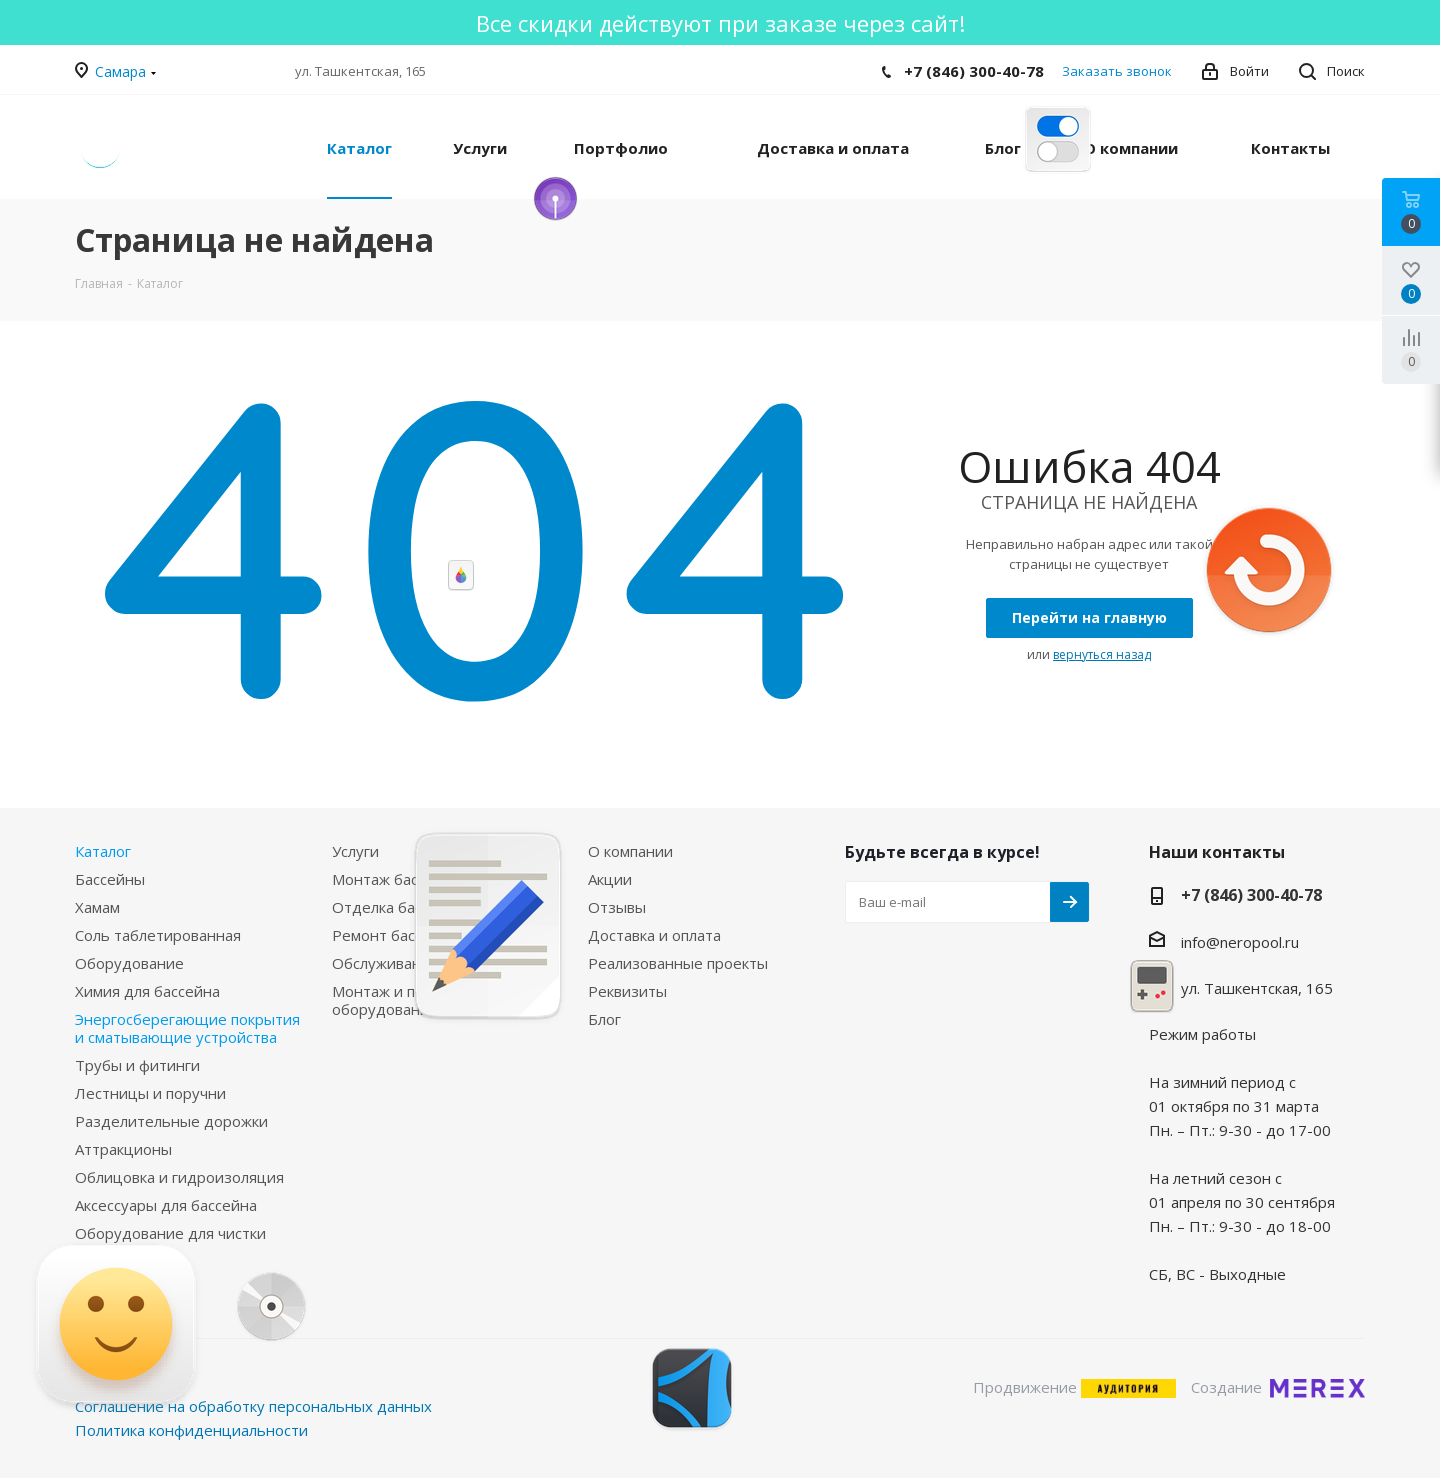  Describe the element at coordinates (692, 1388) in the screenshot. I see `open Adobe Acrobat Reader` at that location.